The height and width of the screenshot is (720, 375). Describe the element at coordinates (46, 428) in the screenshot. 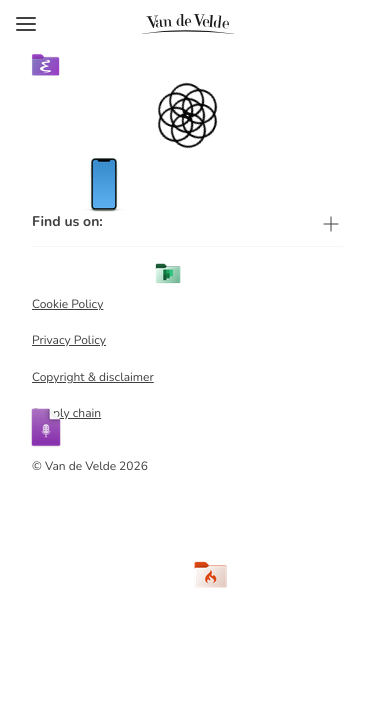

I see `a podcast audio file` at that location.